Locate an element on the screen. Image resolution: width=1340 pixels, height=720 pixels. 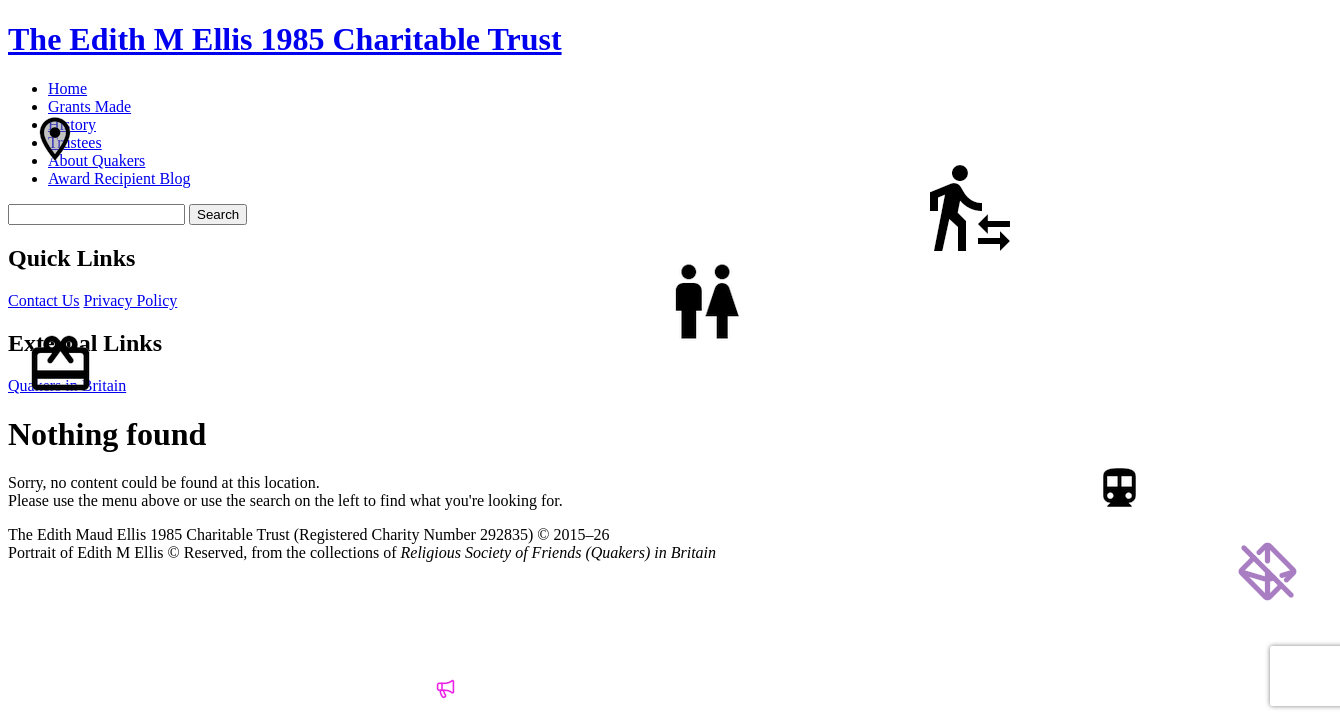
make an announcement or broadcast is located at coordinates (445, 688).